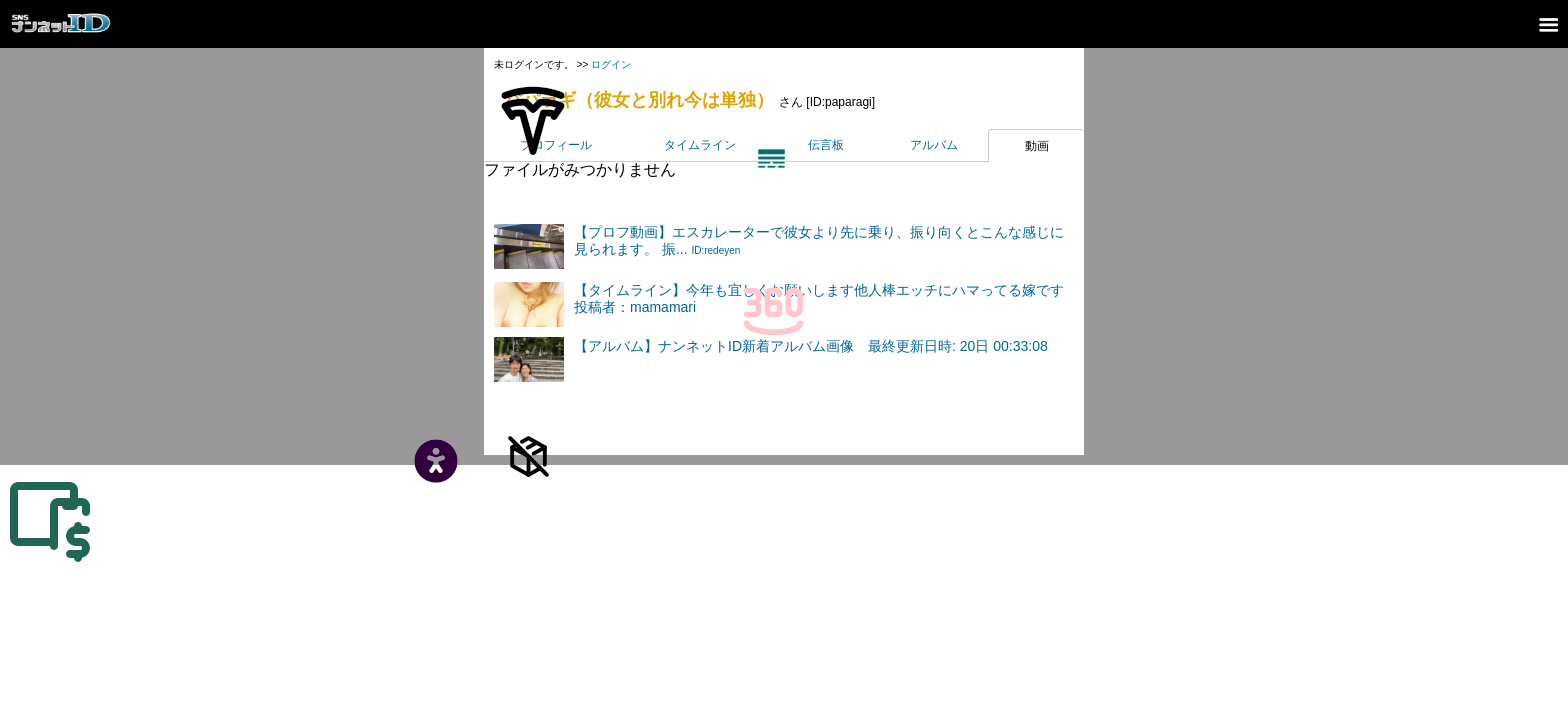 The width and height of the screenshot is (1568, 720). What do you see at coordinates (436, 461) in the screenshot?
I see `indicates accessibility features are available` at bounding box center [436, 461].